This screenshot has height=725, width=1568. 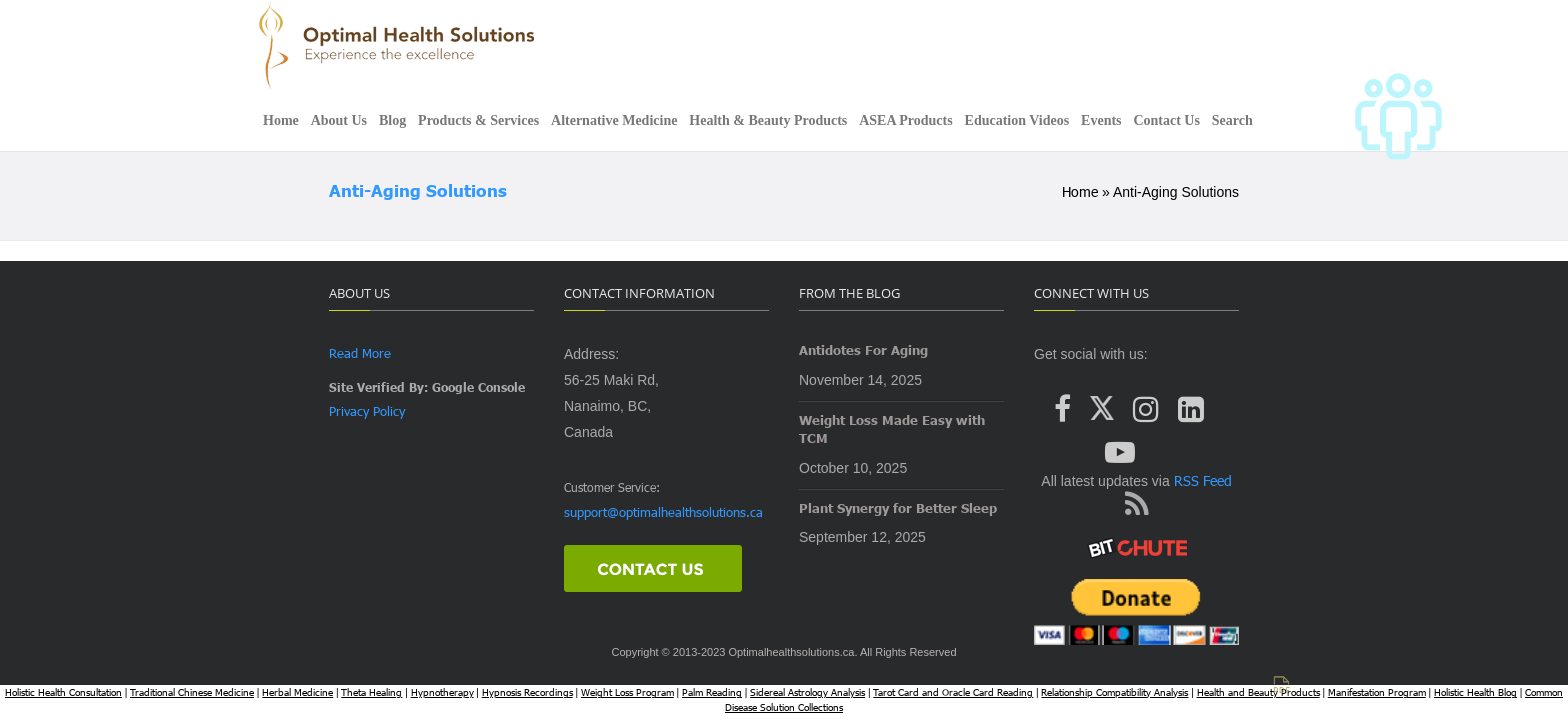 What do you see at coordinates (1281, 685) in the screenshot?
I see `view or open a PDF document` at bounding box center [1281, 685].